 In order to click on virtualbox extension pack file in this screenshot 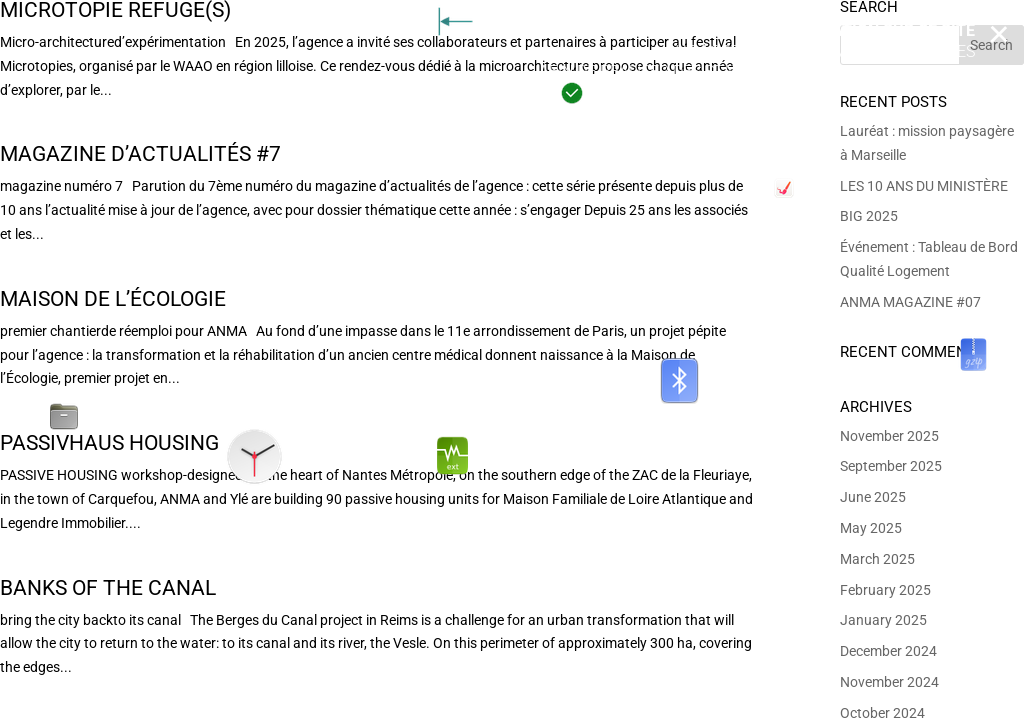, I will do `click(452, 455)`.